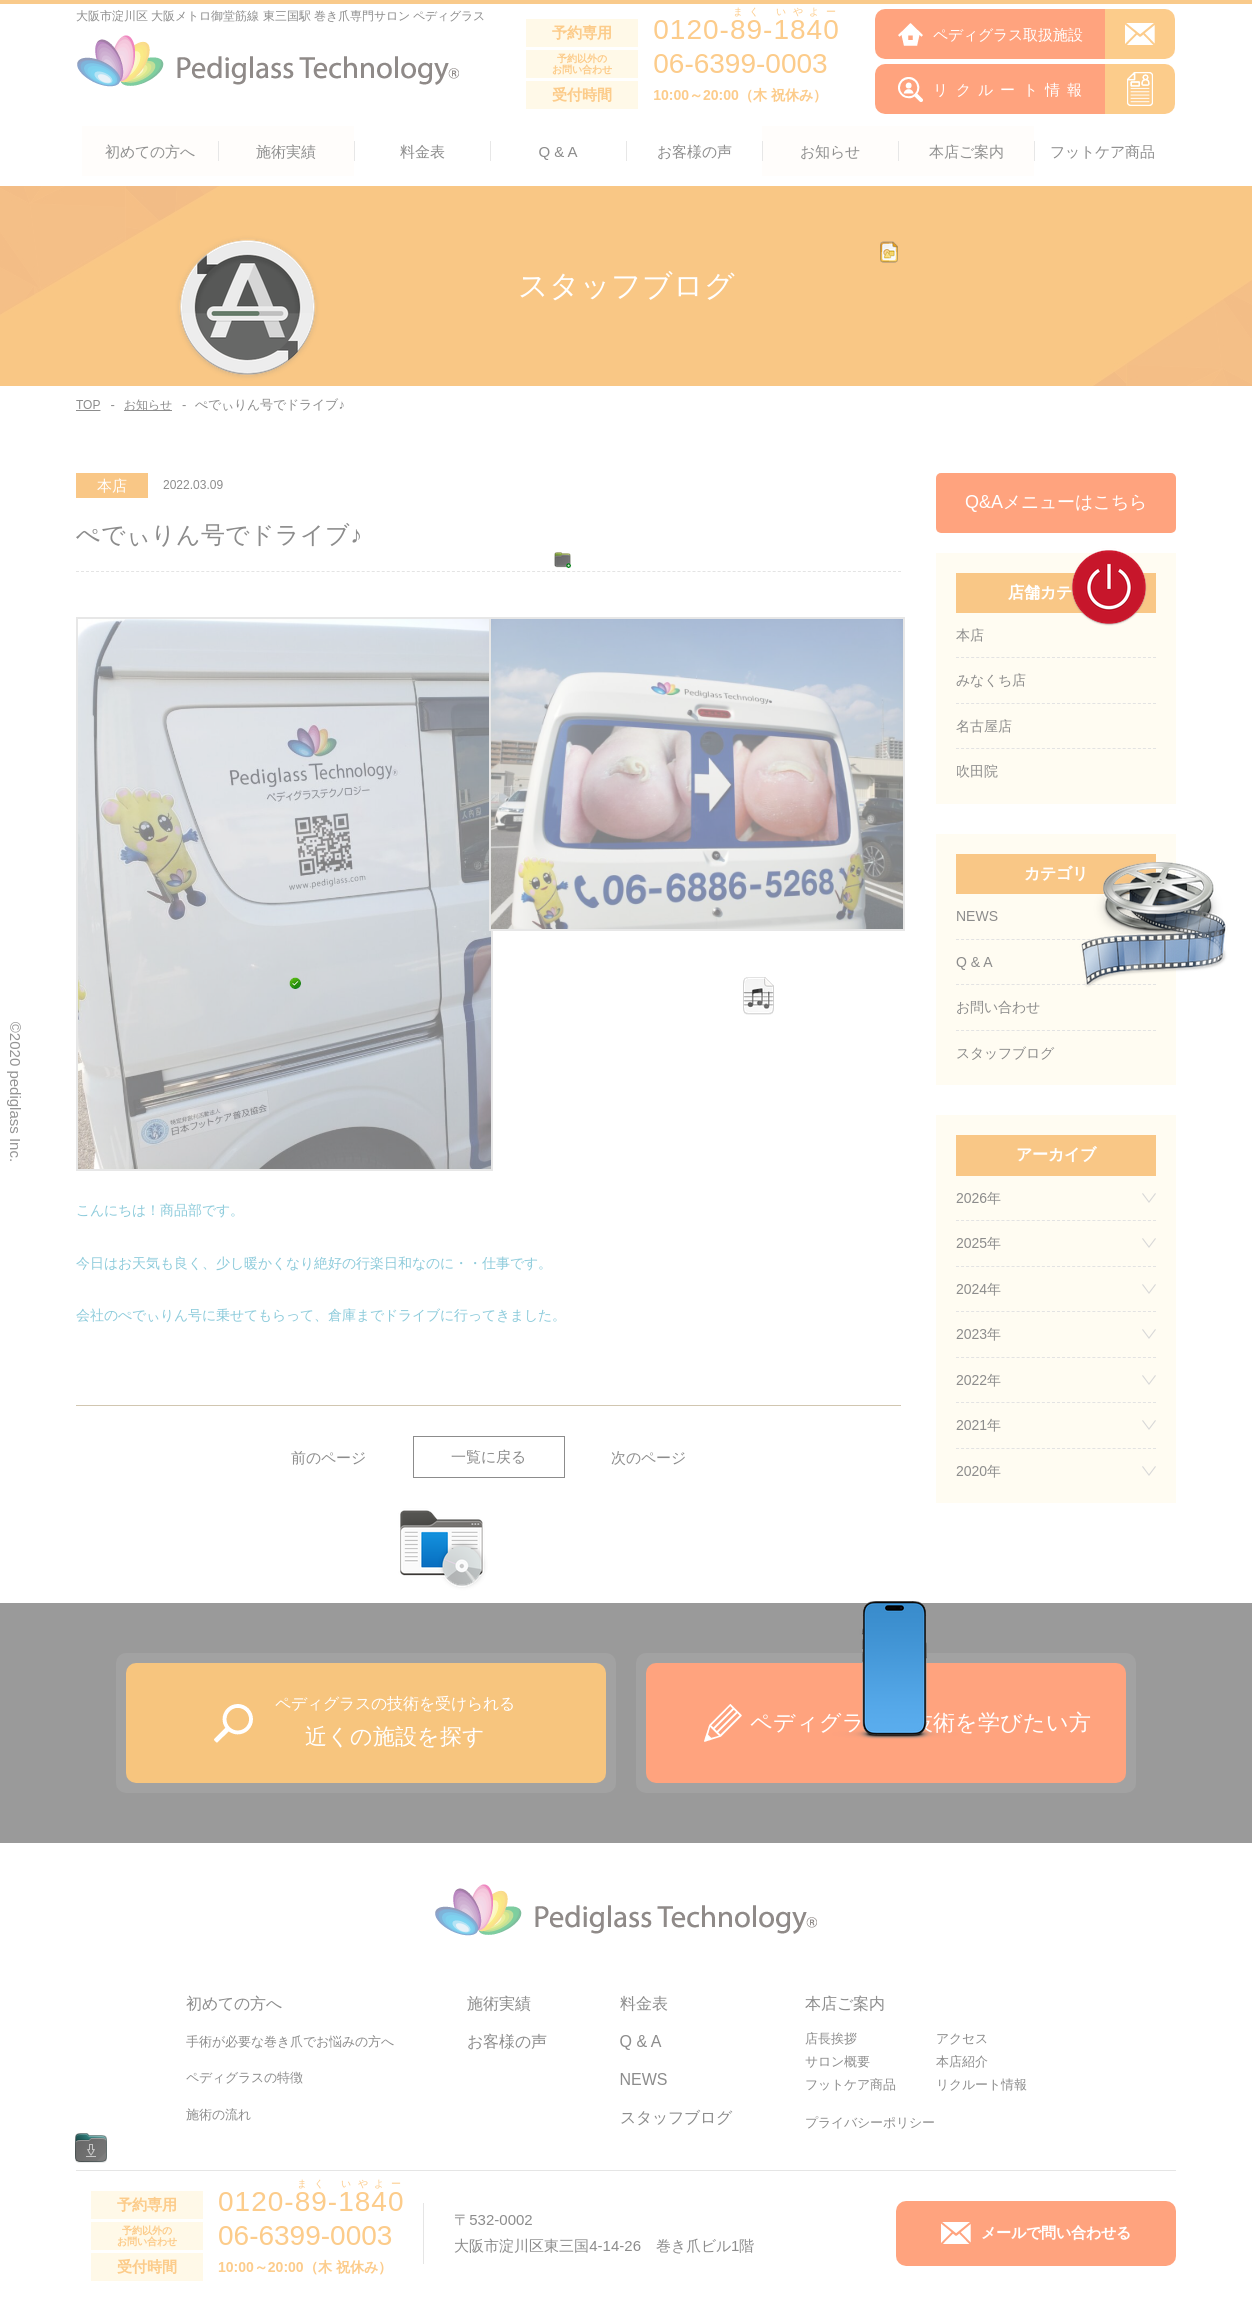 This screenshot has width=1252, height=2297. What do you see at coordinates (441, 1545) in the screenshot?
I see `open folder containing program executables` at bounding box center [441, 1545].